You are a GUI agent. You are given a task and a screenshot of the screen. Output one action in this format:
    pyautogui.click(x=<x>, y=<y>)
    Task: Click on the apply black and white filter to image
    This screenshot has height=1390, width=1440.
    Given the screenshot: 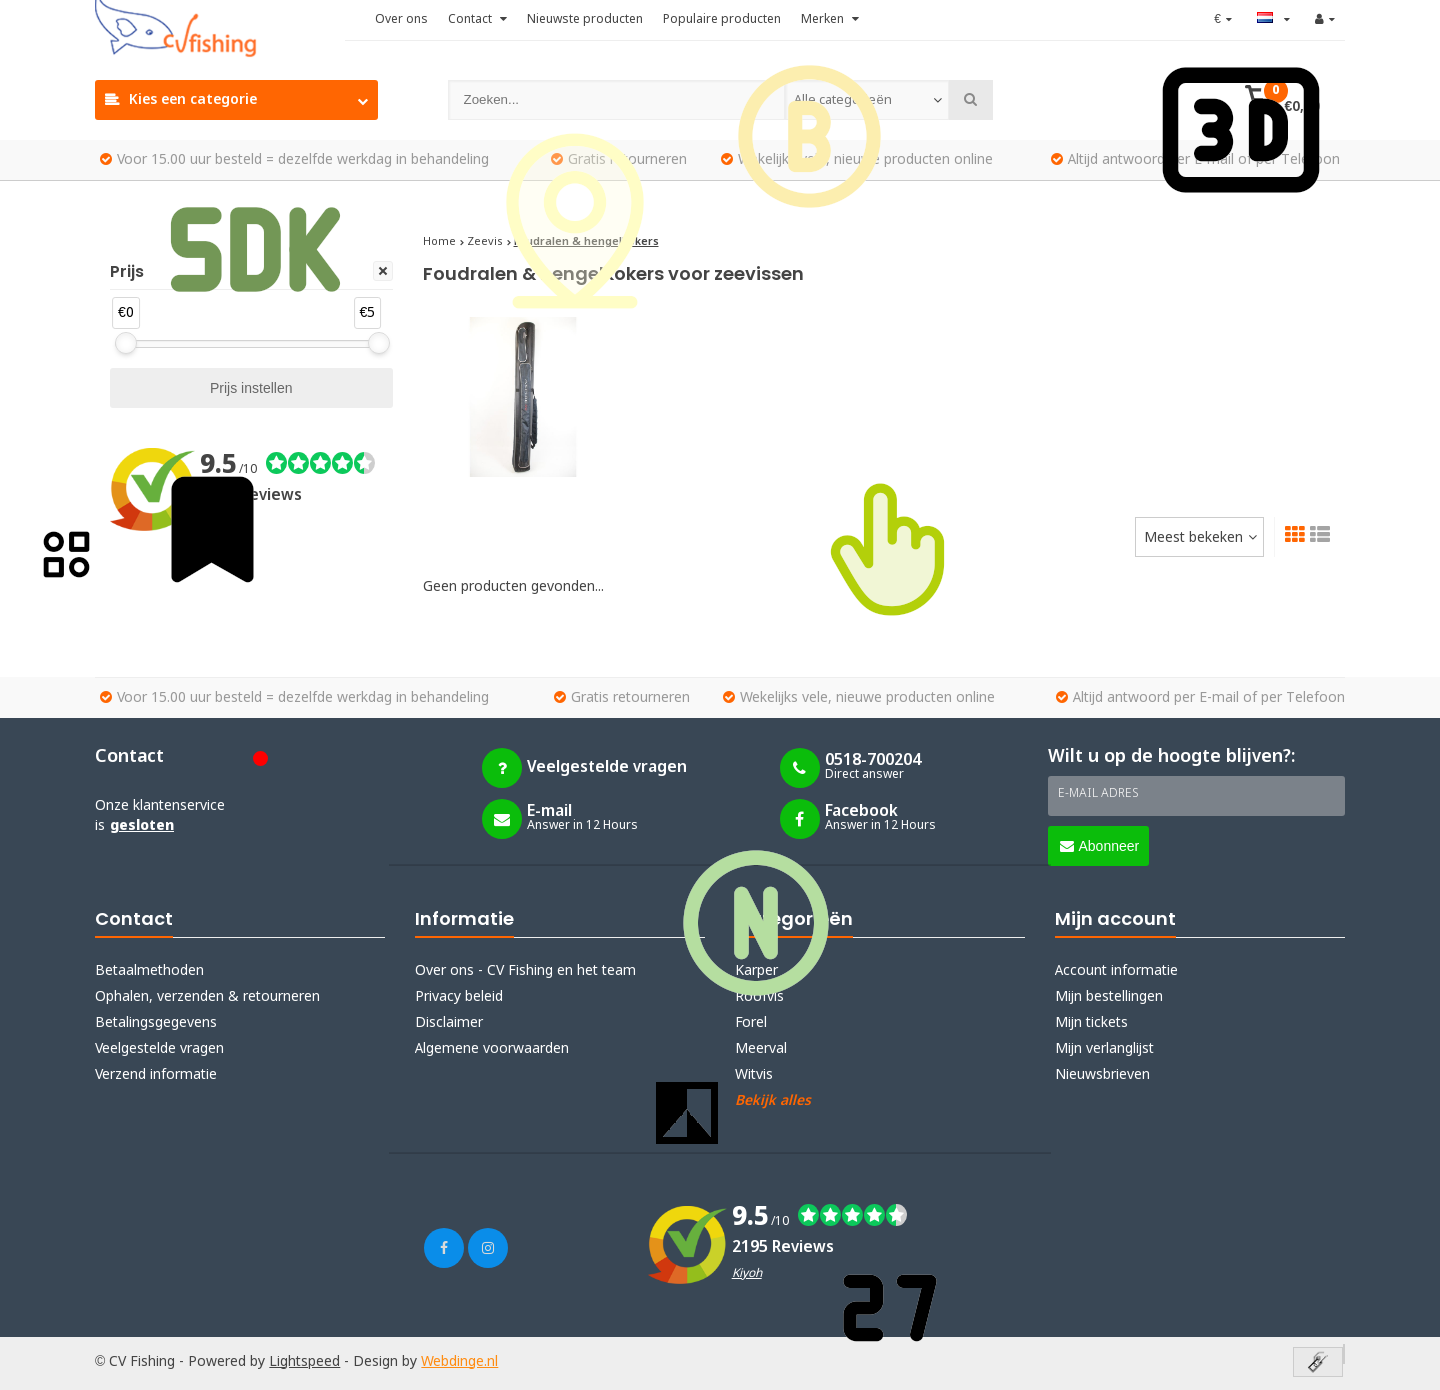 What is the action you would take?
    pyautogui.click(x=687, y=1113)
    